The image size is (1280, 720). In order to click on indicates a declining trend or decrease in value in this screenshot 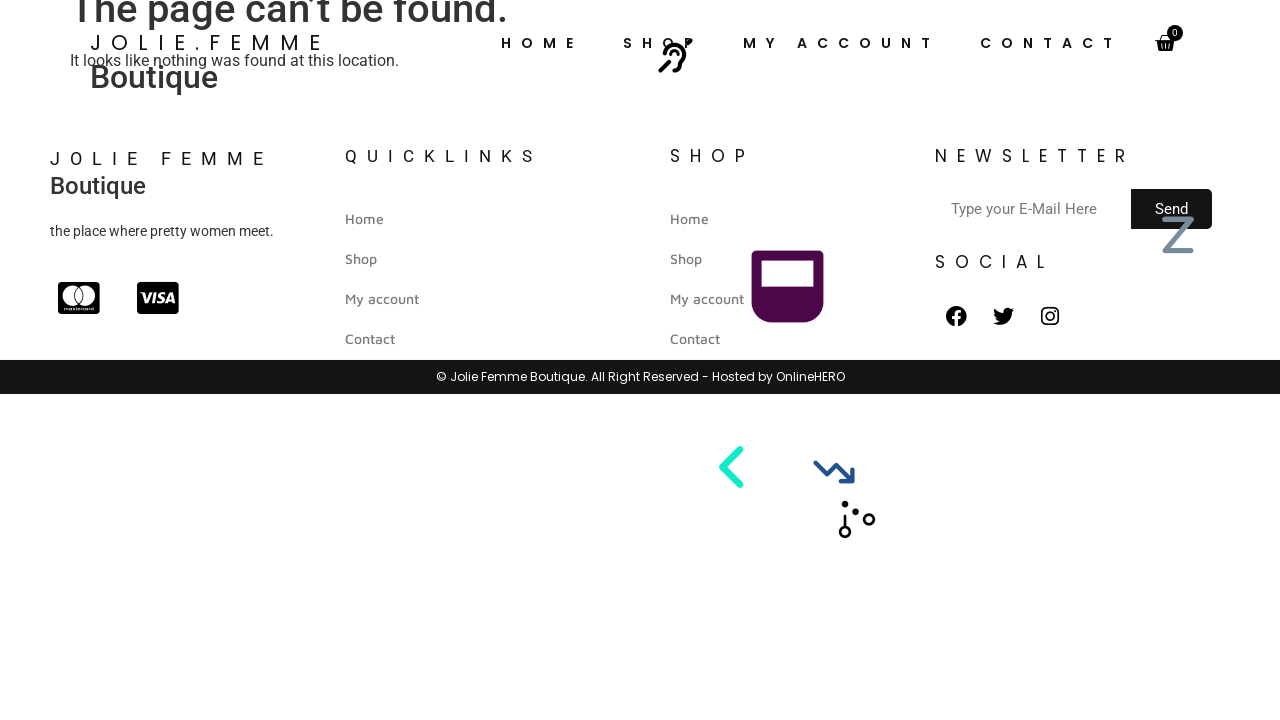, I will do `click(834, 472)`.